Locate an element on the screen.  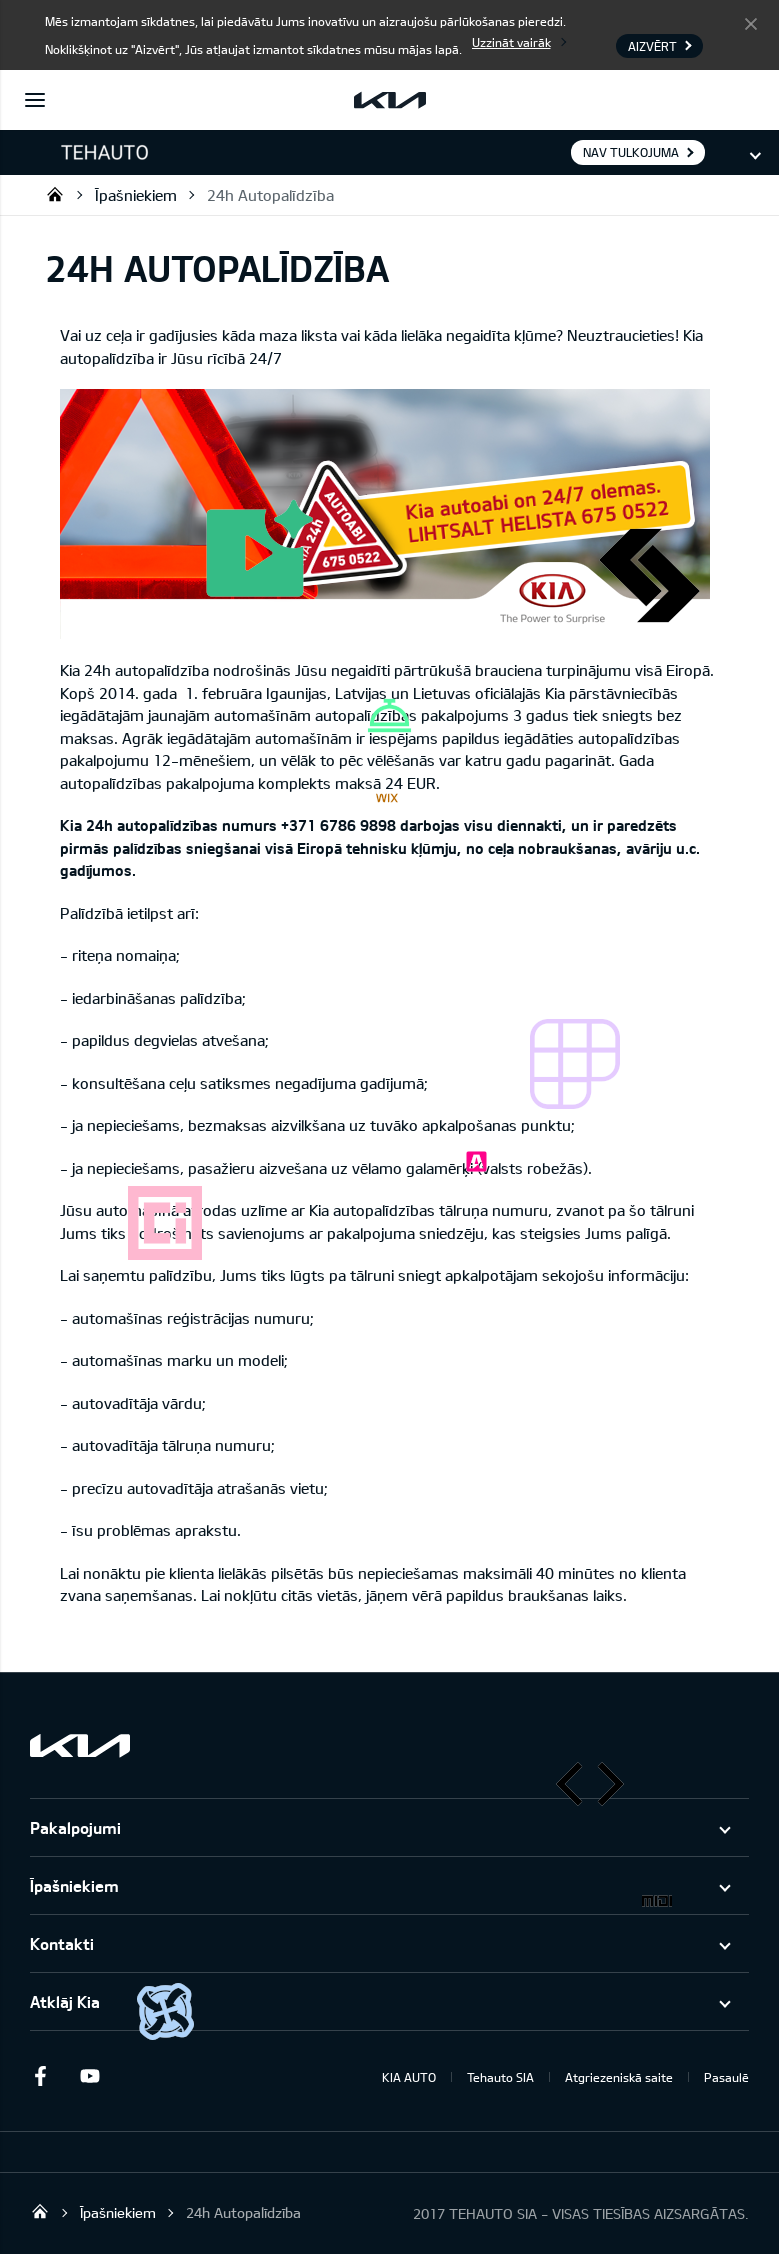
midi audio format or protocol indicator is located at coordinates (657, 1901).